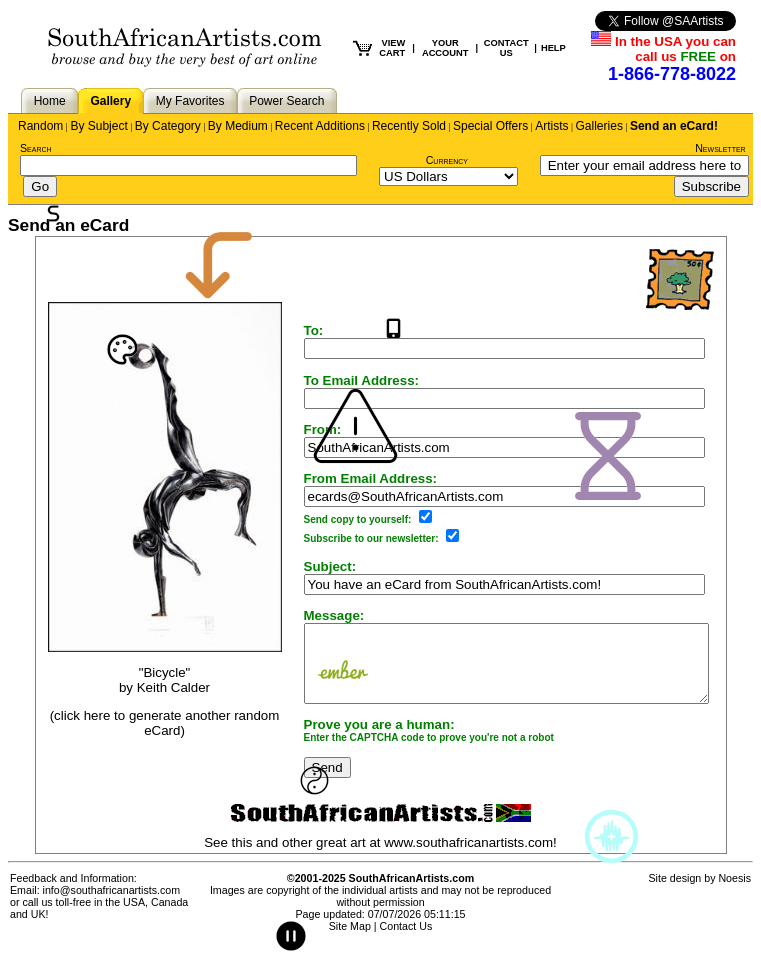 The width and height of the screenshot is (761, 961). What do you see at coordinates (608, 456) in the screenshot?
I see `indicates a process is waiting or pending` at bounding box center [608, 456].